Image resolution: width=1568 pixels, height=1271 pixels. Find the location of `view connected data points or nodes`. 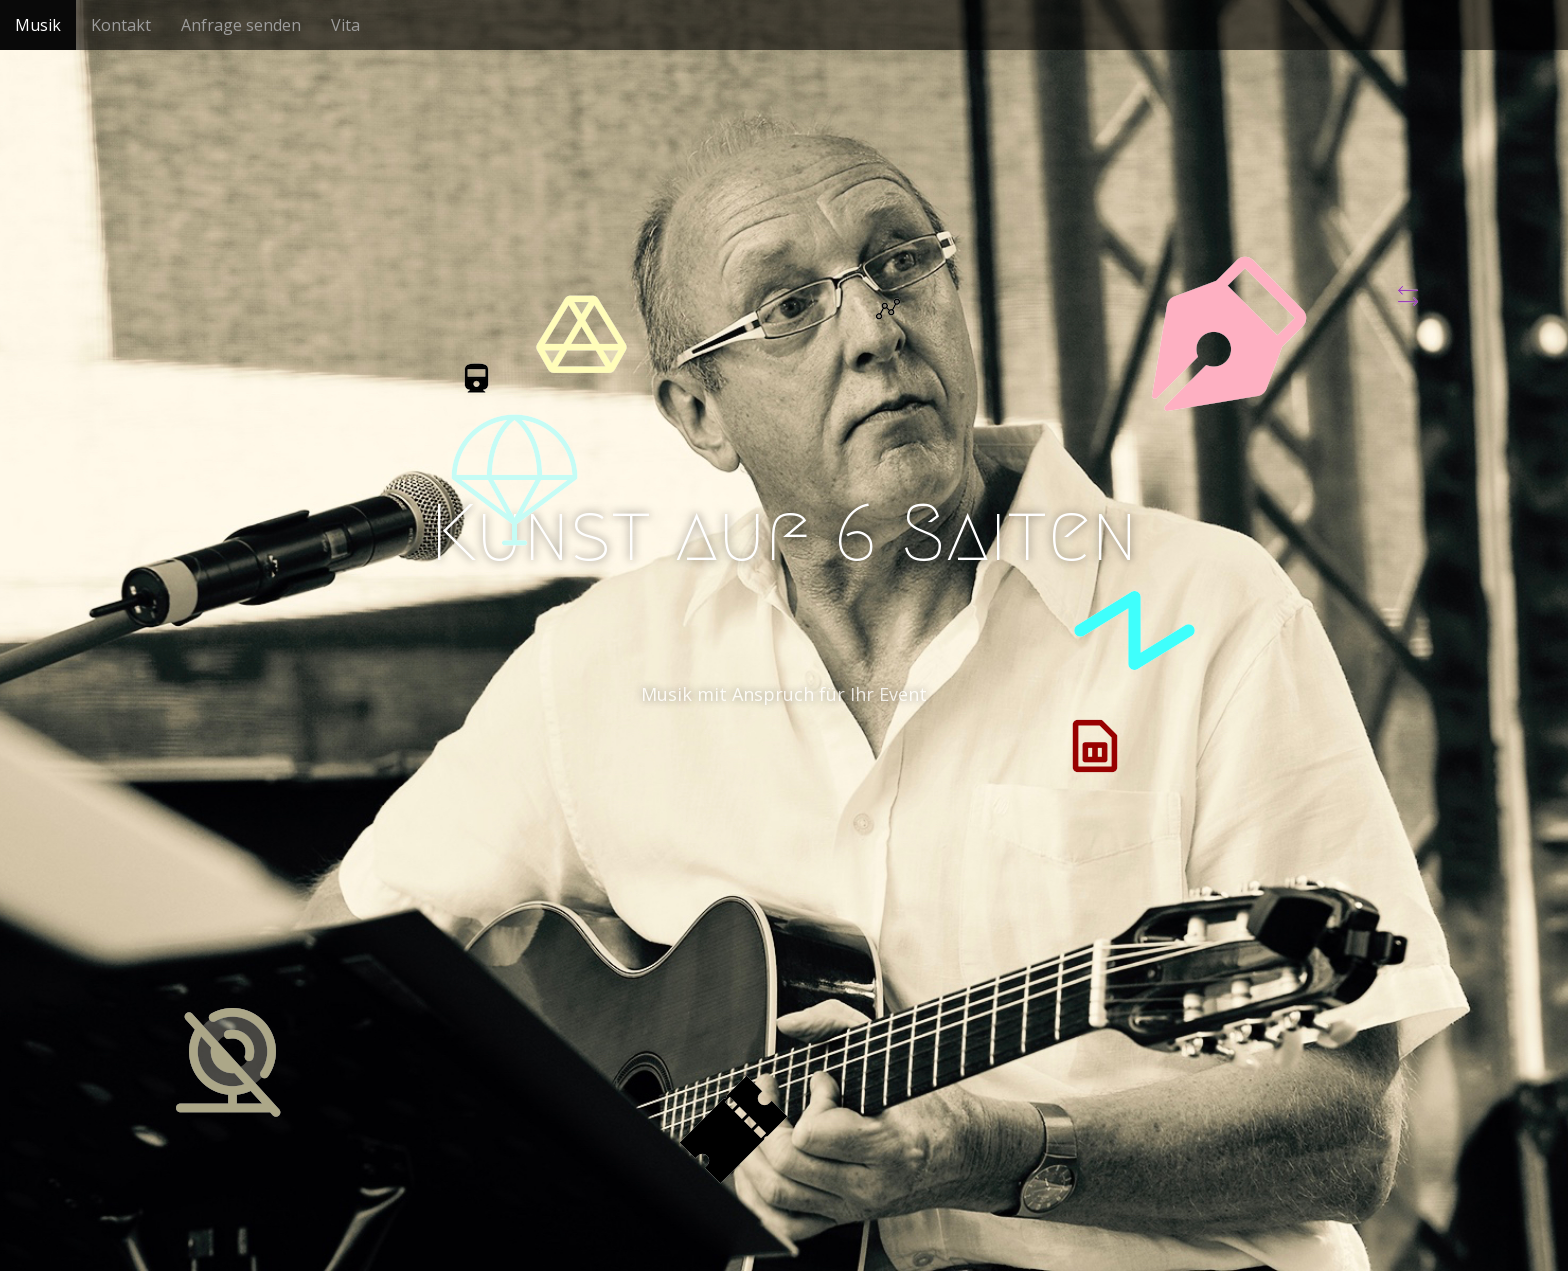

view connected data points or nodes is located at coordinates (888, 309).